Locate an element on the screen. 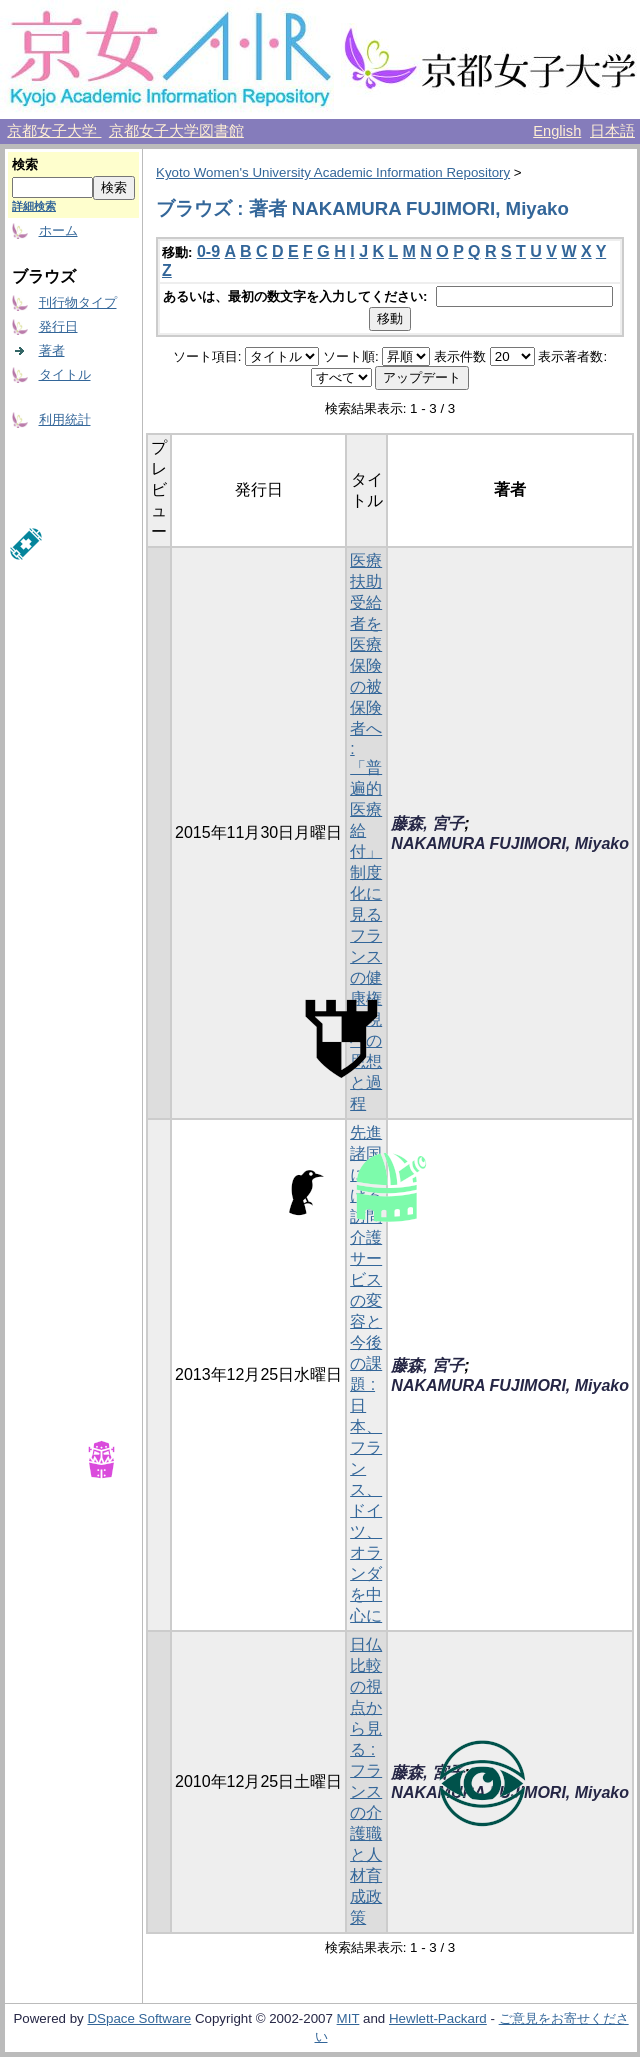 The height and width of the screenshot is (2057, 640). toggle password visibility off is located at coordinates (482, 1783).